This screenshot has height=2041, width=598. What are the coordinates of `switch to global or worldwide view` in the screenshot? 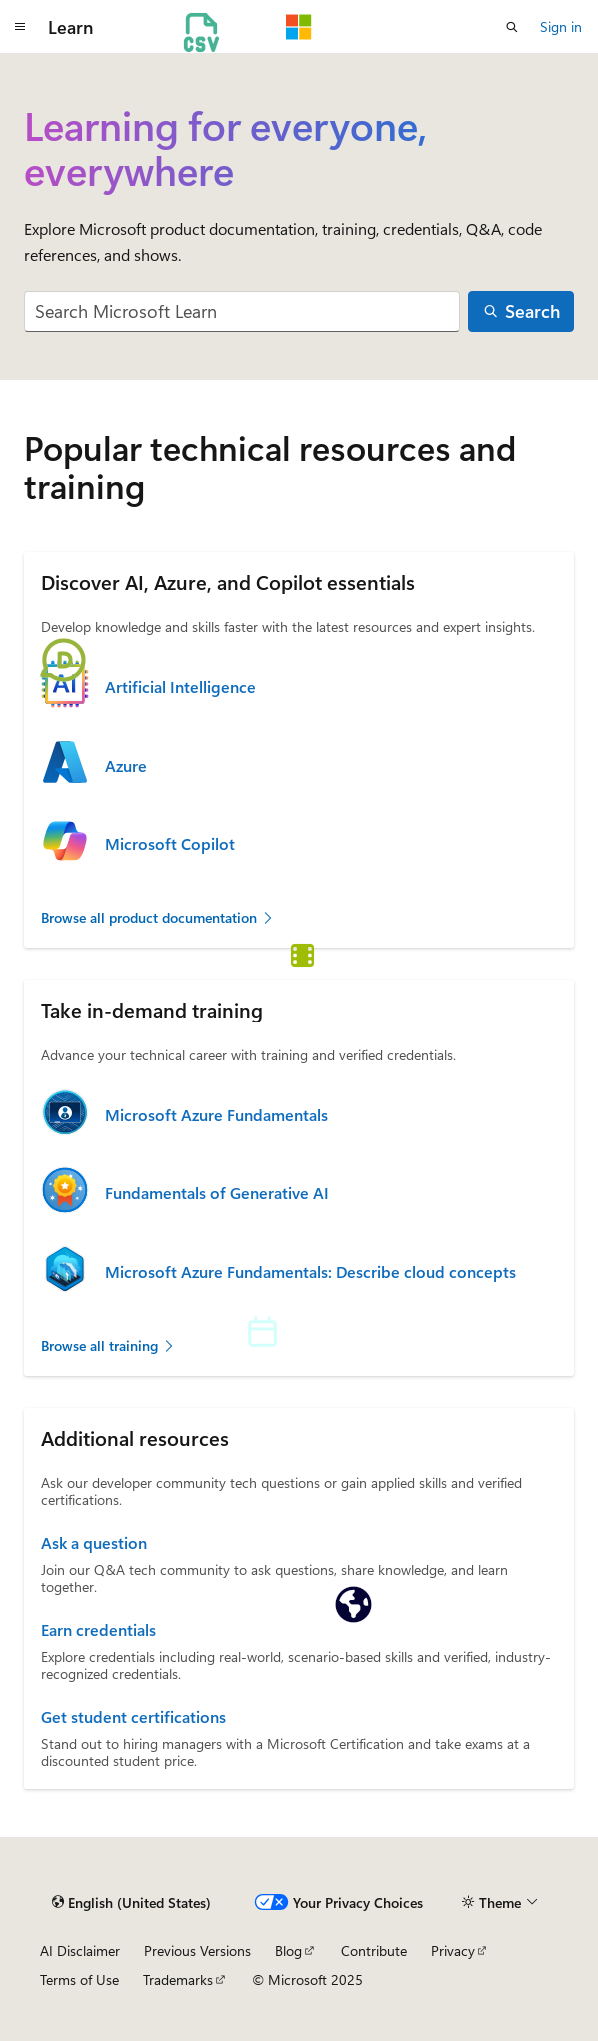 It's located at (353, 1604).